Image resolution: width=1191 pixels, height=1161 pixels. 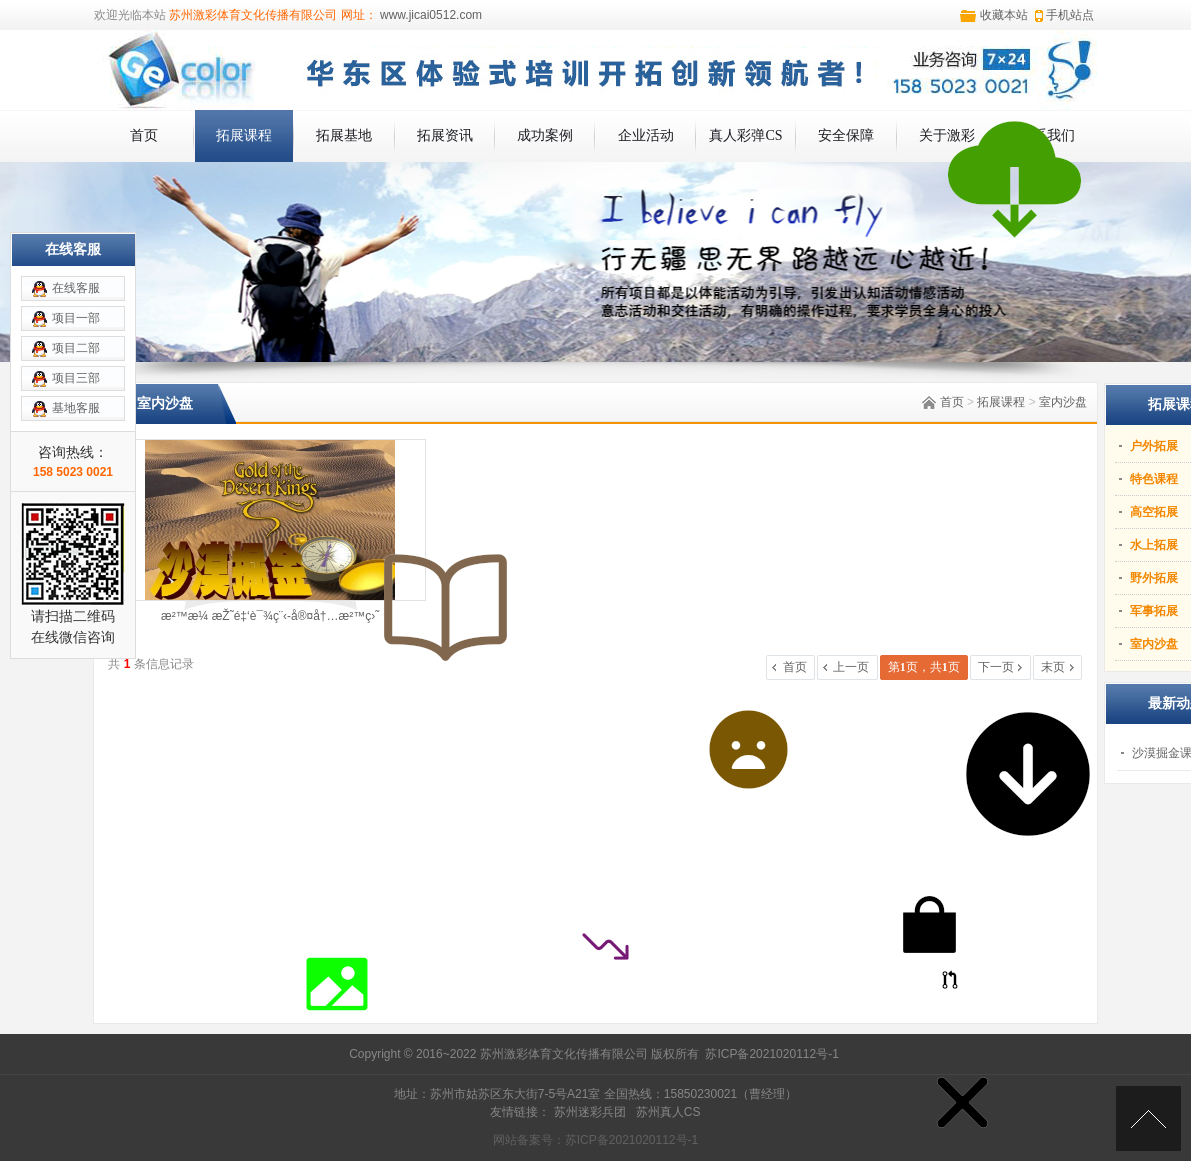 I want to click on leave negative feedback or reaction, so click(x=748, y=749).